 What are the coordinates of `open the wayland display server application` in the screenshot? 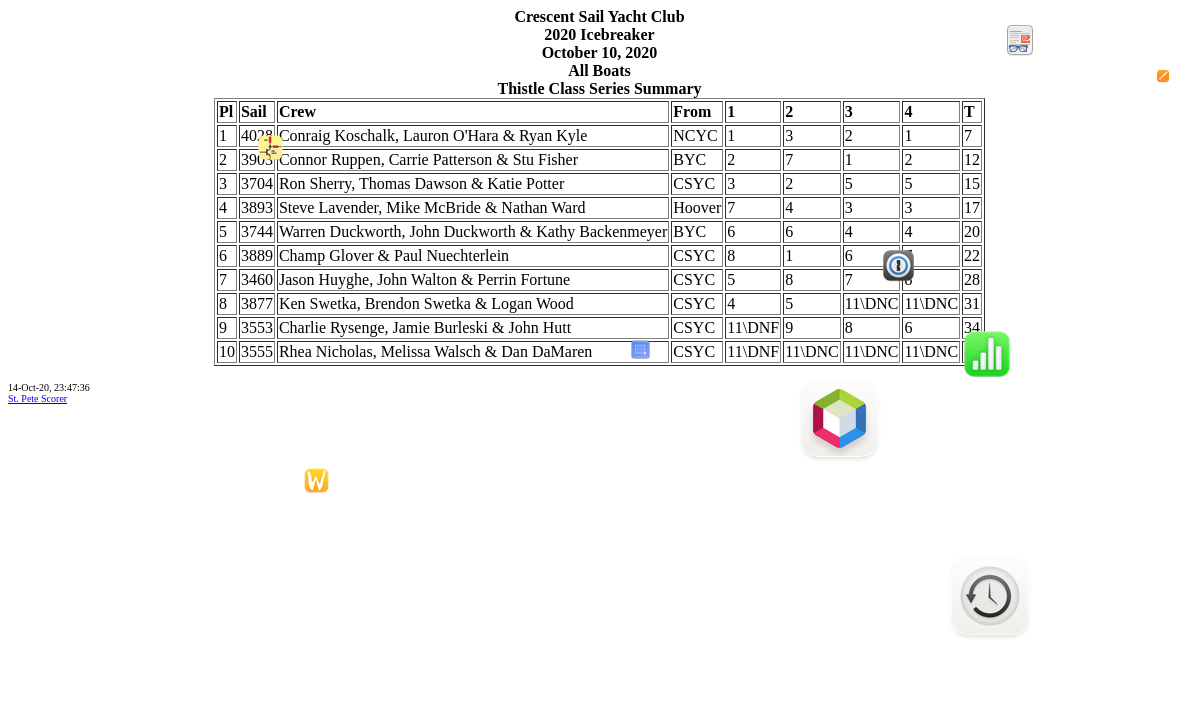 It's located at (316, 480).